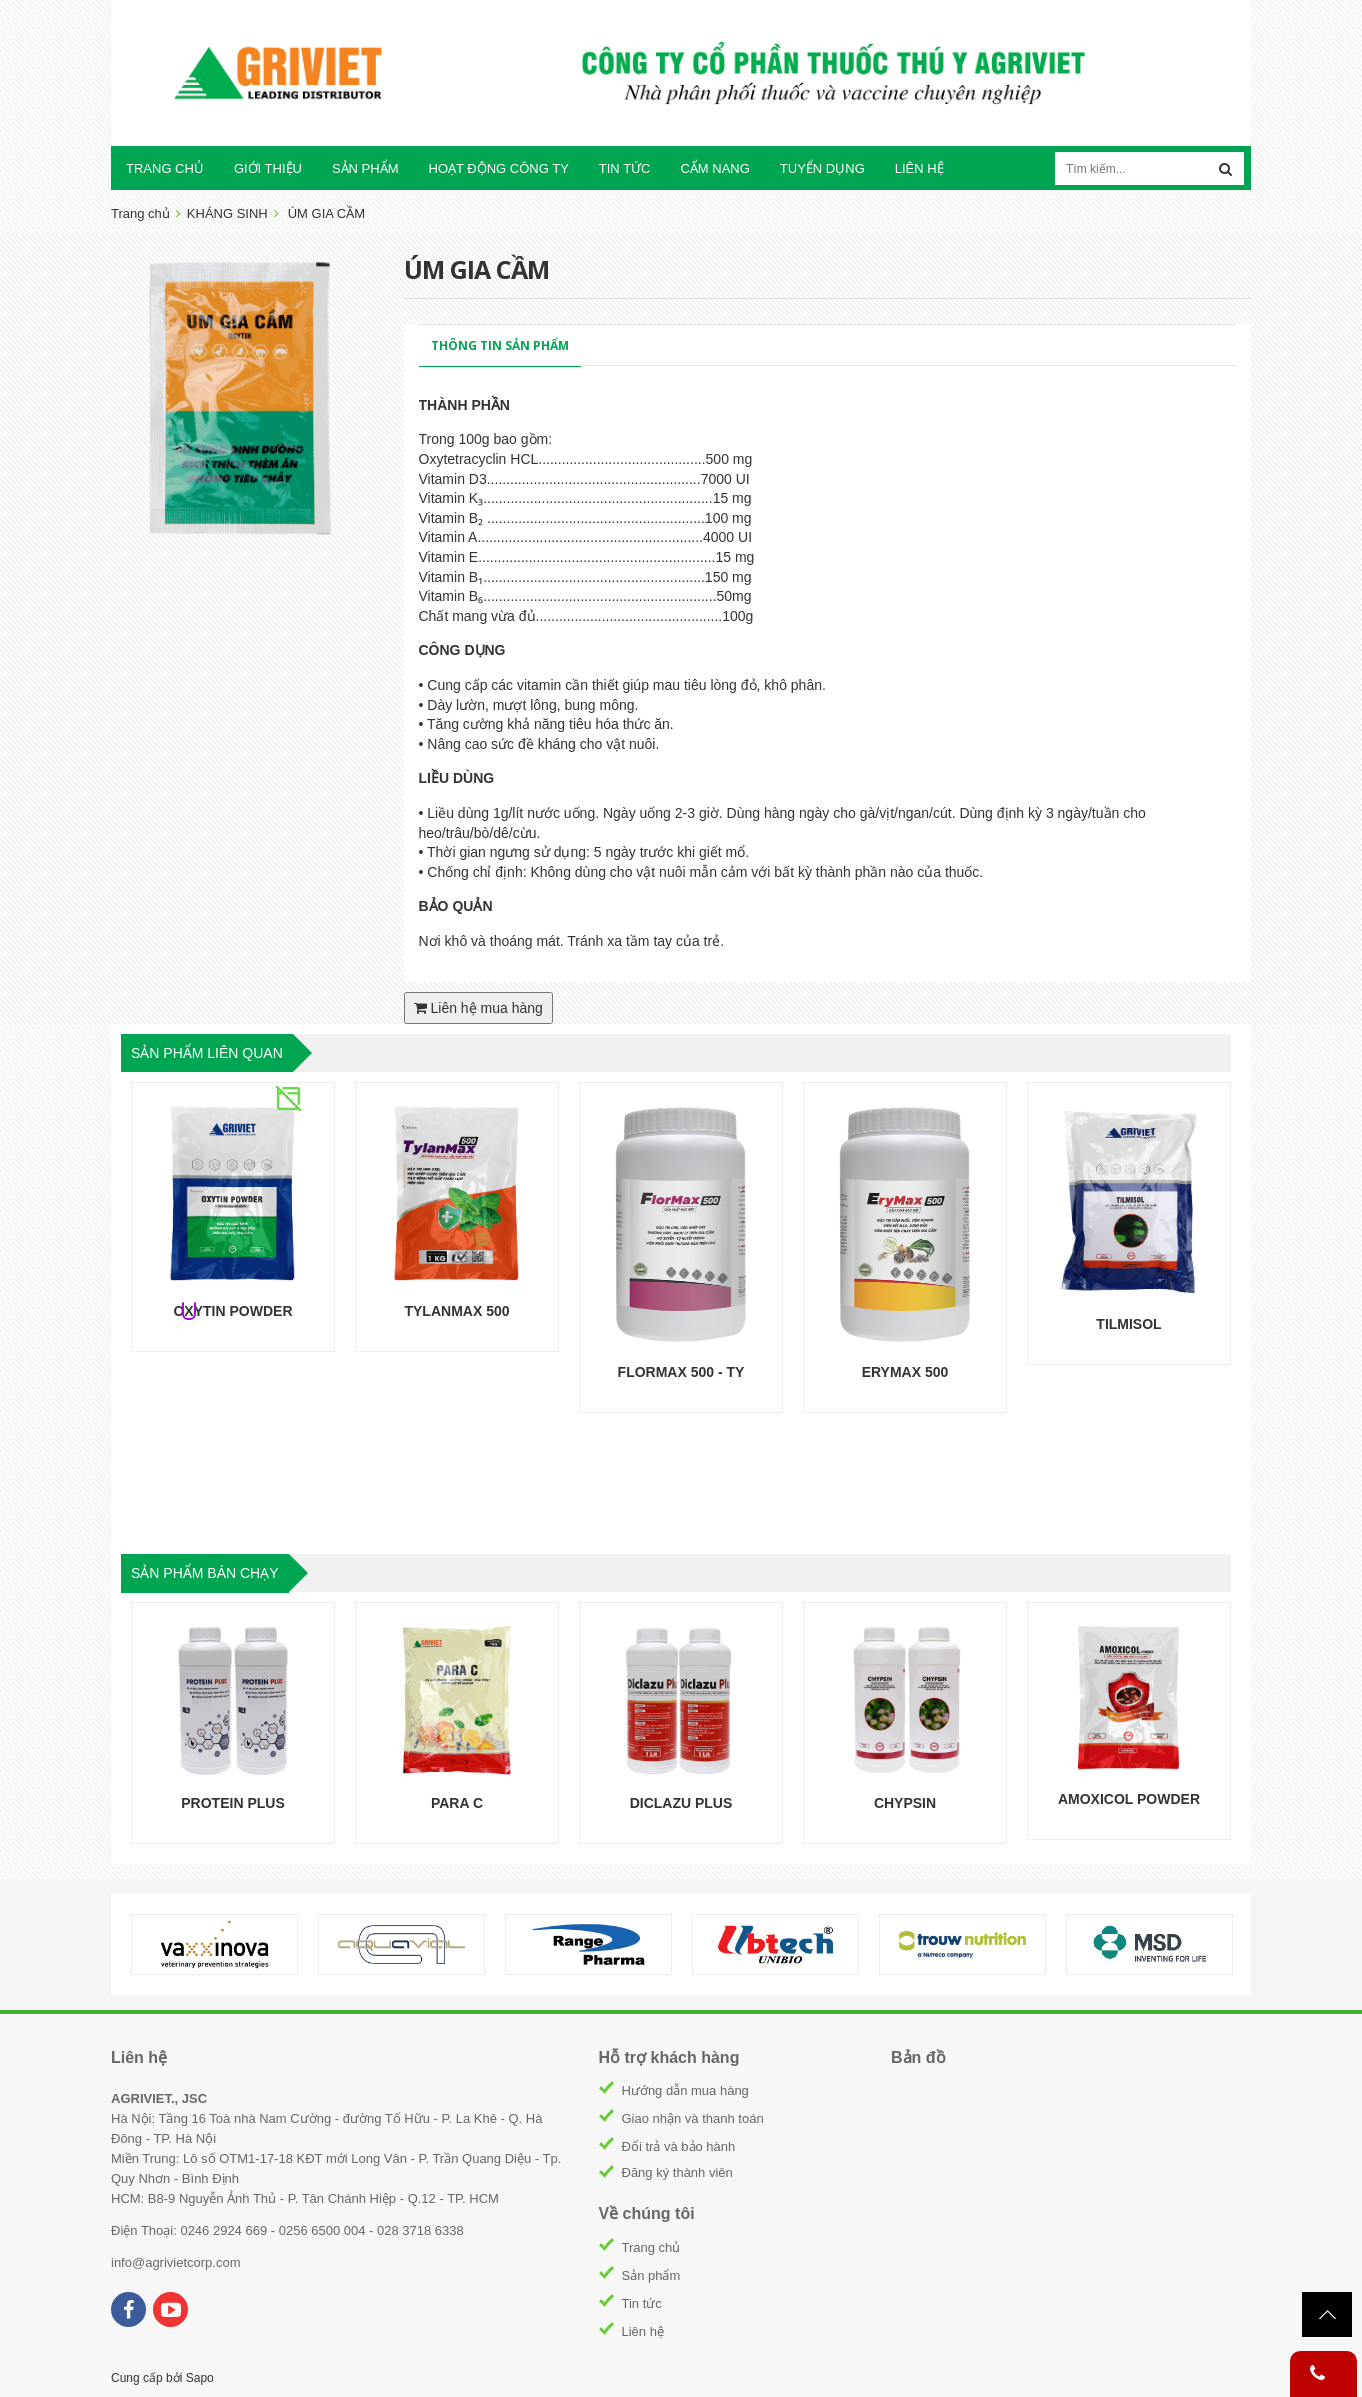 The height and width of the screenshot is (2397, 1362). What do you see at coordinates (288, 1098) in the screenshot?
I see `browser window disabled or unavailable` at bounding box center [288, 1098].